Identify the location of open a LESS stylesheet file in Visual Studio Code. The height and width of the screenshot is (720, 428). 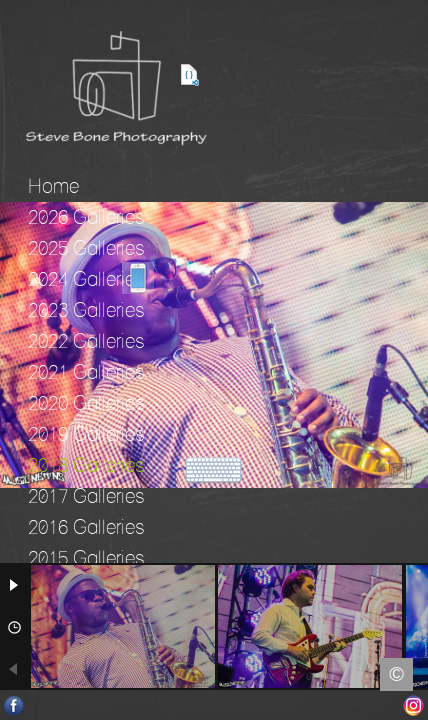
(189, 75).